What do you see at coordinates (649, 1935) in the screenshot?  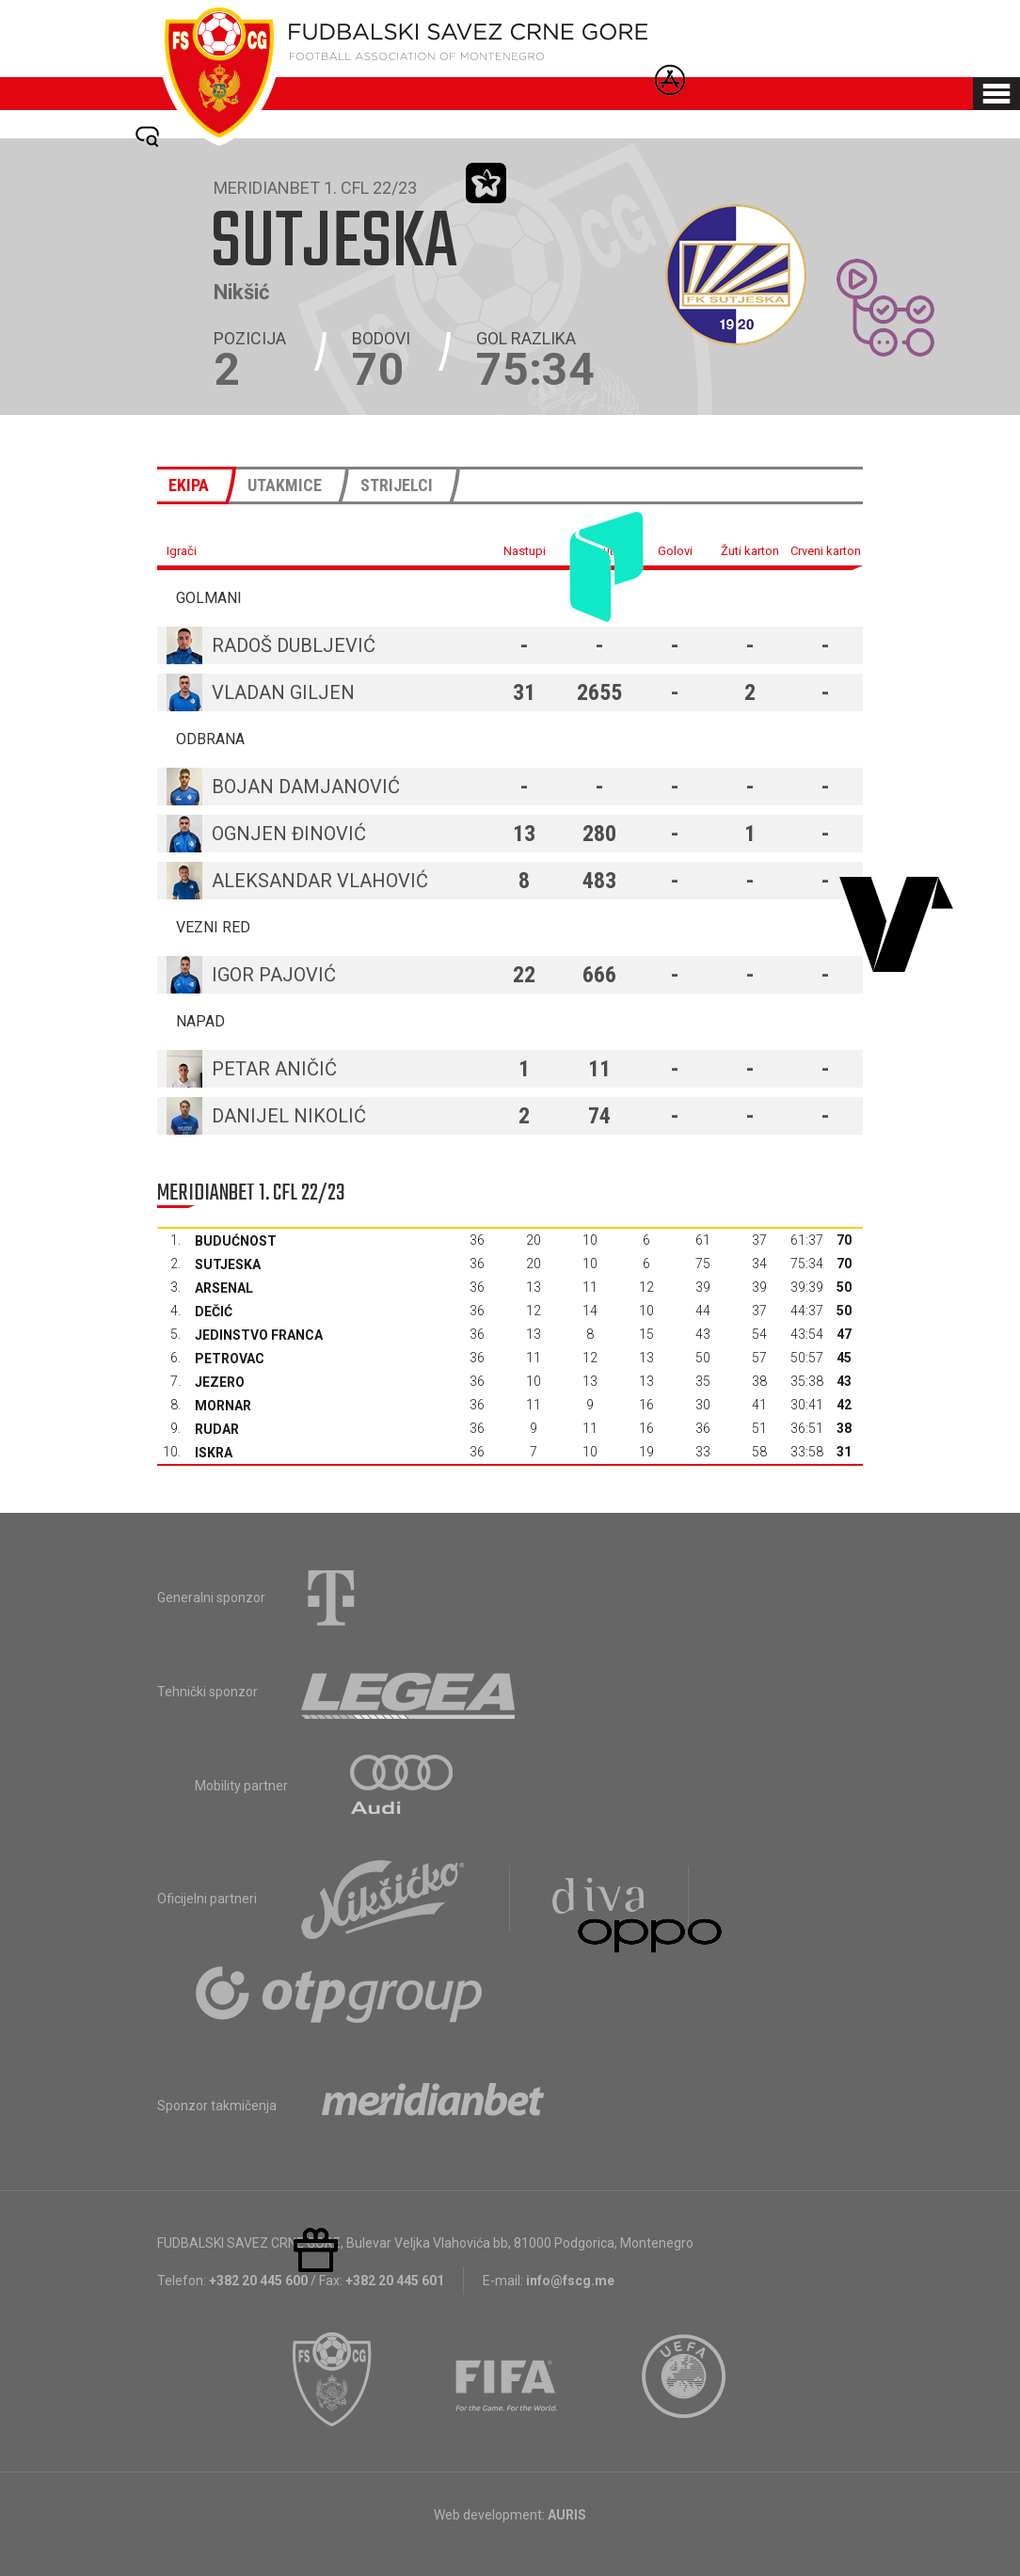 I see `visit the oppo website or app` at bounding box center [649, 1935].